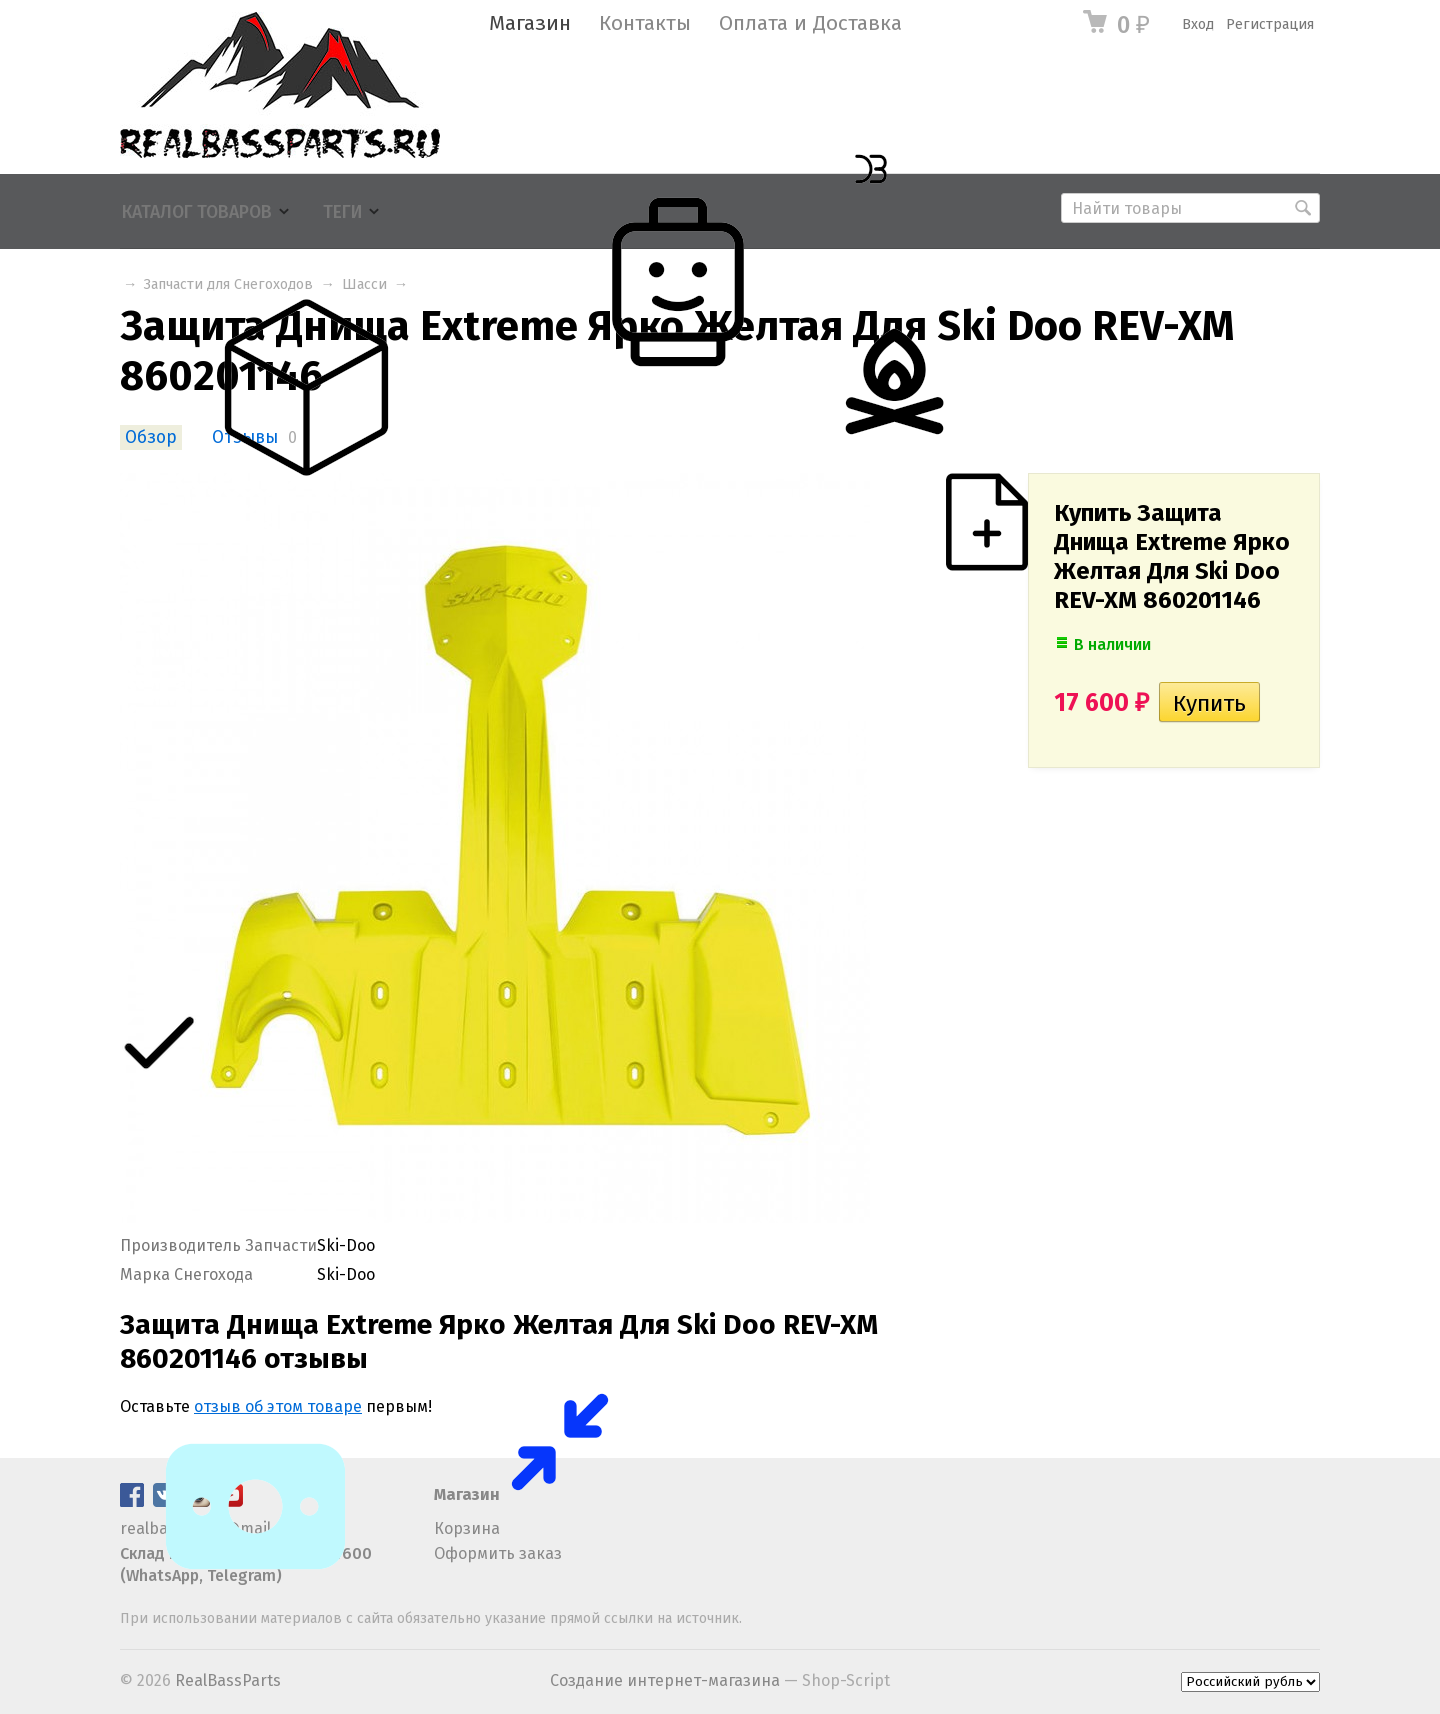 This screenshot has height=1714, width=1440. What do you see at coordinates (871, 169) in the screenshot?
I see `D3.js data visualization library logo` at bounding box center [871, 169].